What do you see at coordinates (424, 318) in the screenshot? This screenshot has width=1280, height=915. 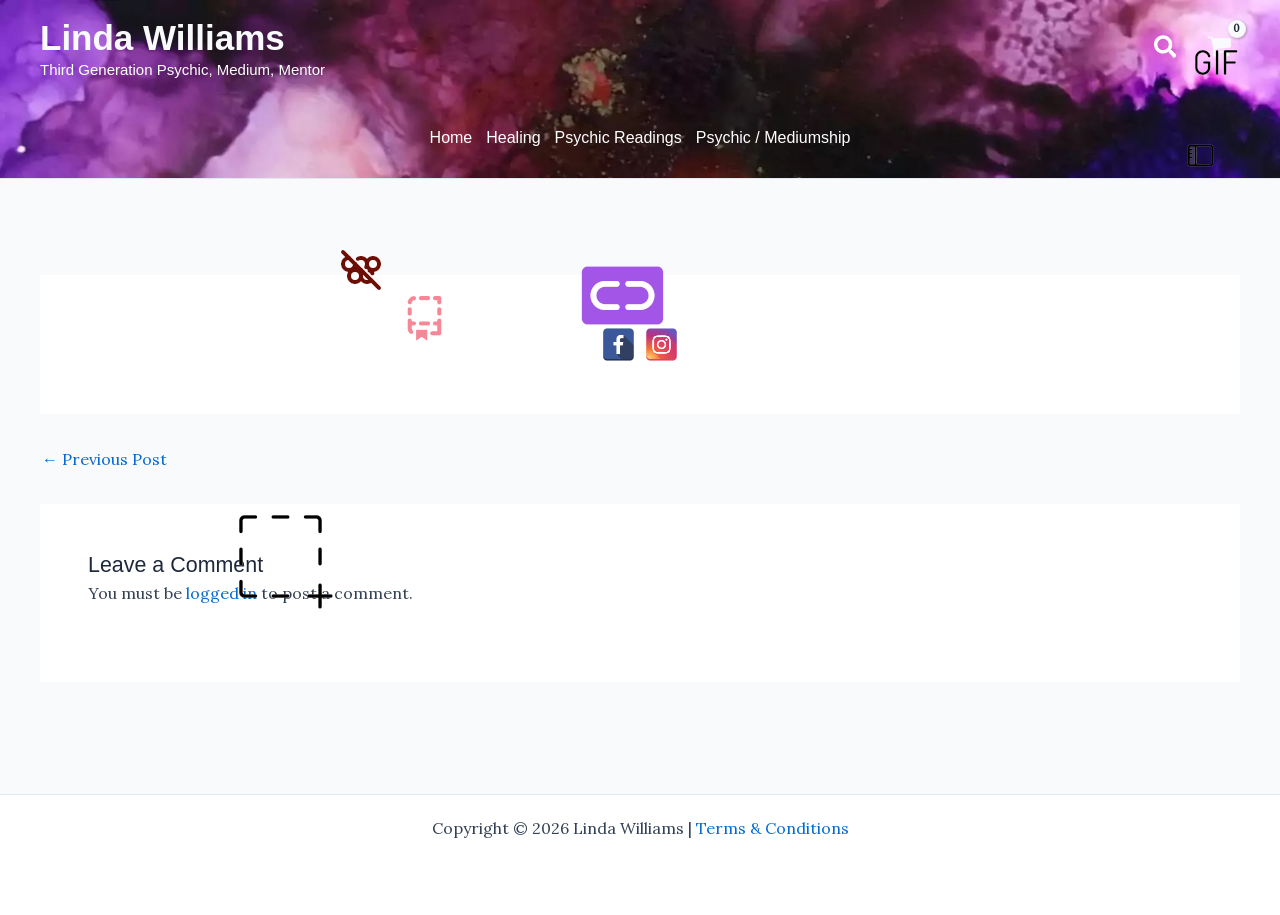 I see `create a new repository from template` at bounding box center [424, 318].